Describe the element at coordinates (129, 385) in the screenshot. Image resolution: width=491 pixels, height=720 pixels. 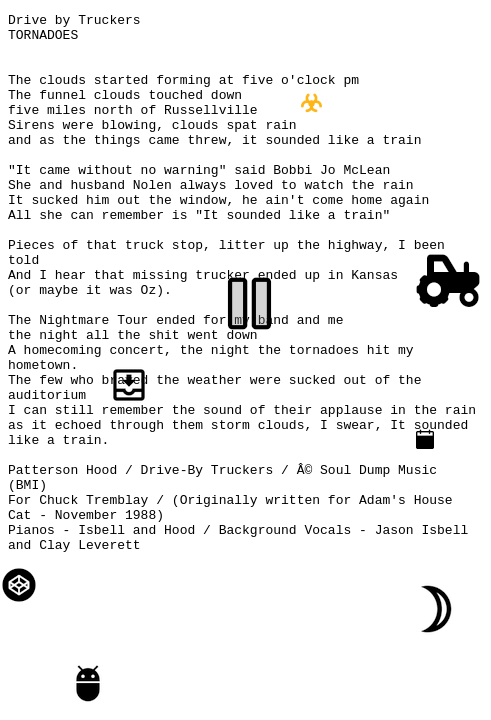
I see `move message to inbox` at that location.